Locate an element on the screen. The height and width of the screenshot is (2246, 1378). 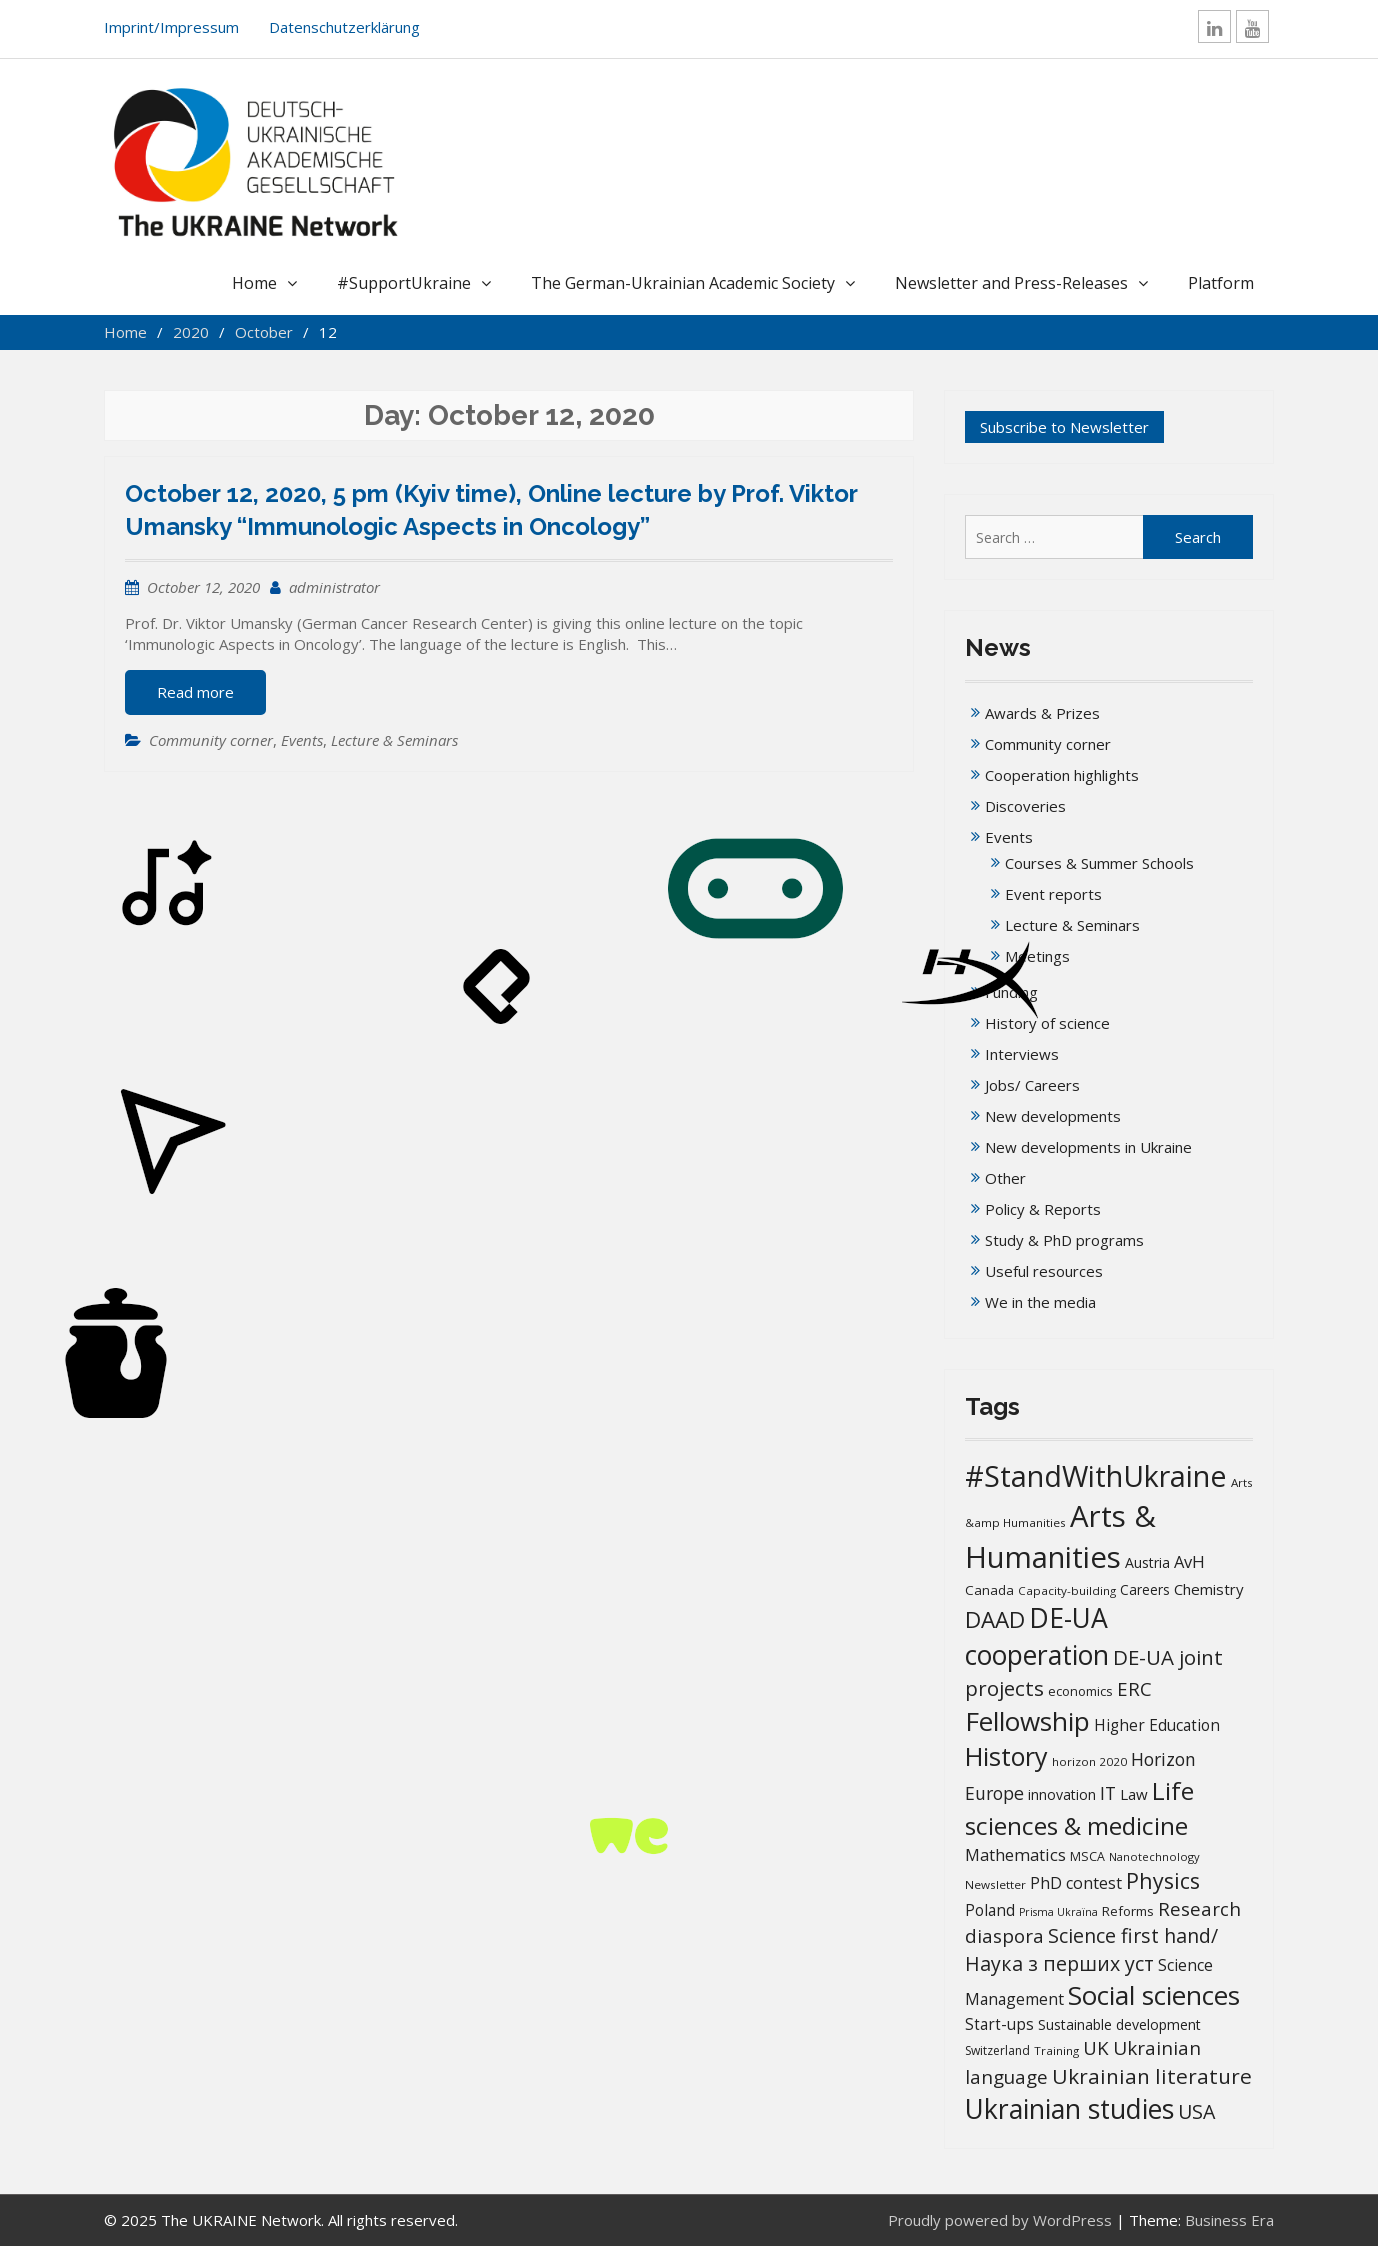
open the Platzi learning platform is located at coordinates (496, 986).